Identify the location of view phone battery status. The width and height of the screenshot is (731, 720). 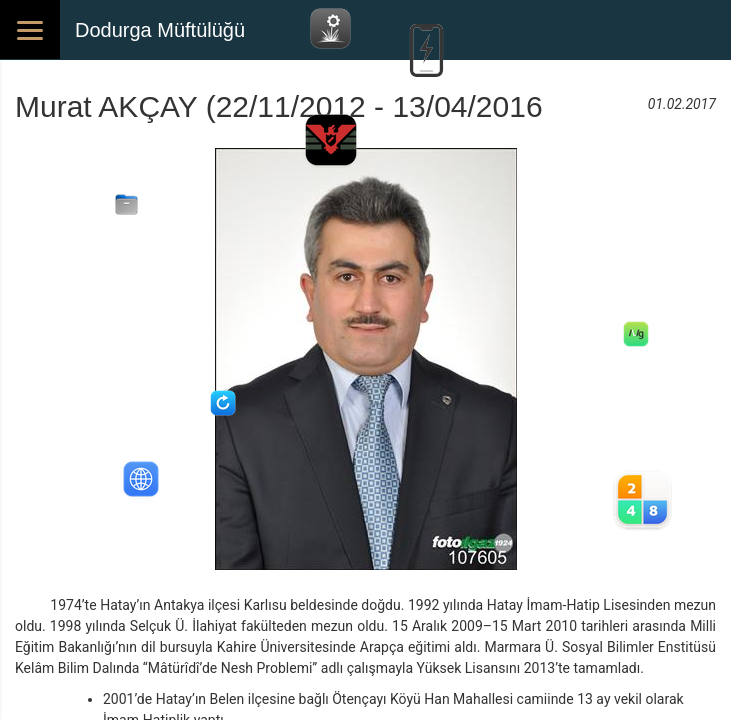
(426, 50).